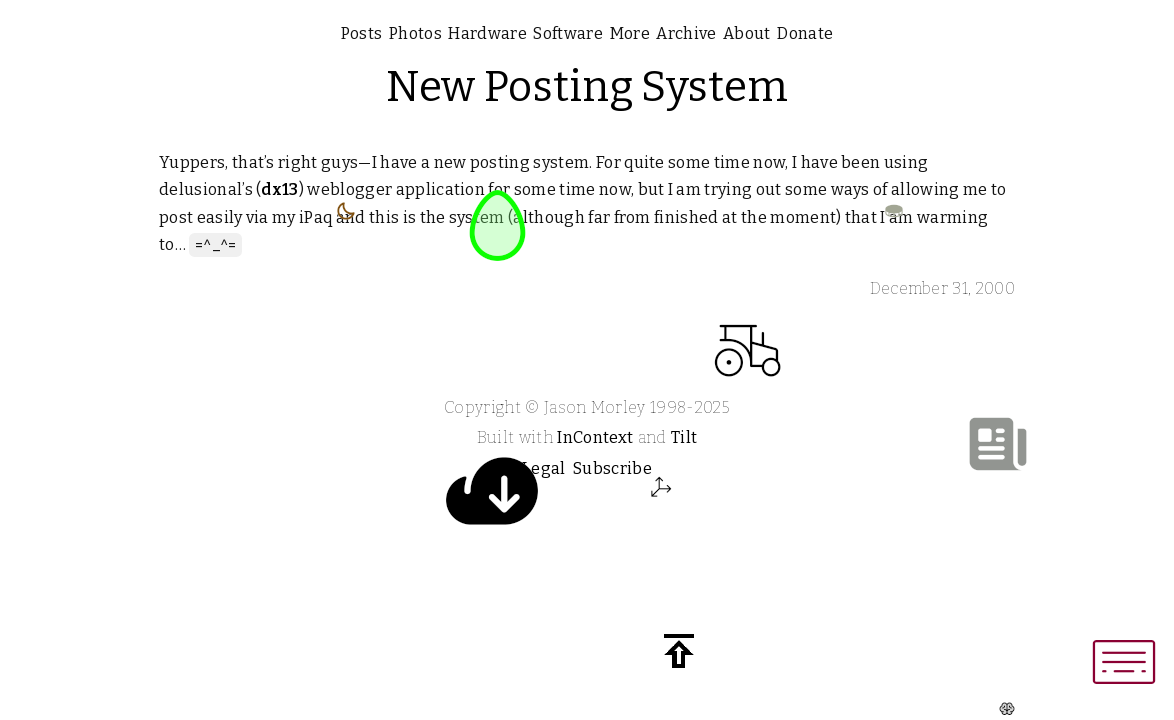 The height and width of the screenshot is (720, 1174). Describe the element at coordinates (497, 225) in the screenshot. I see `indicates egg or egg-related content` at that location.